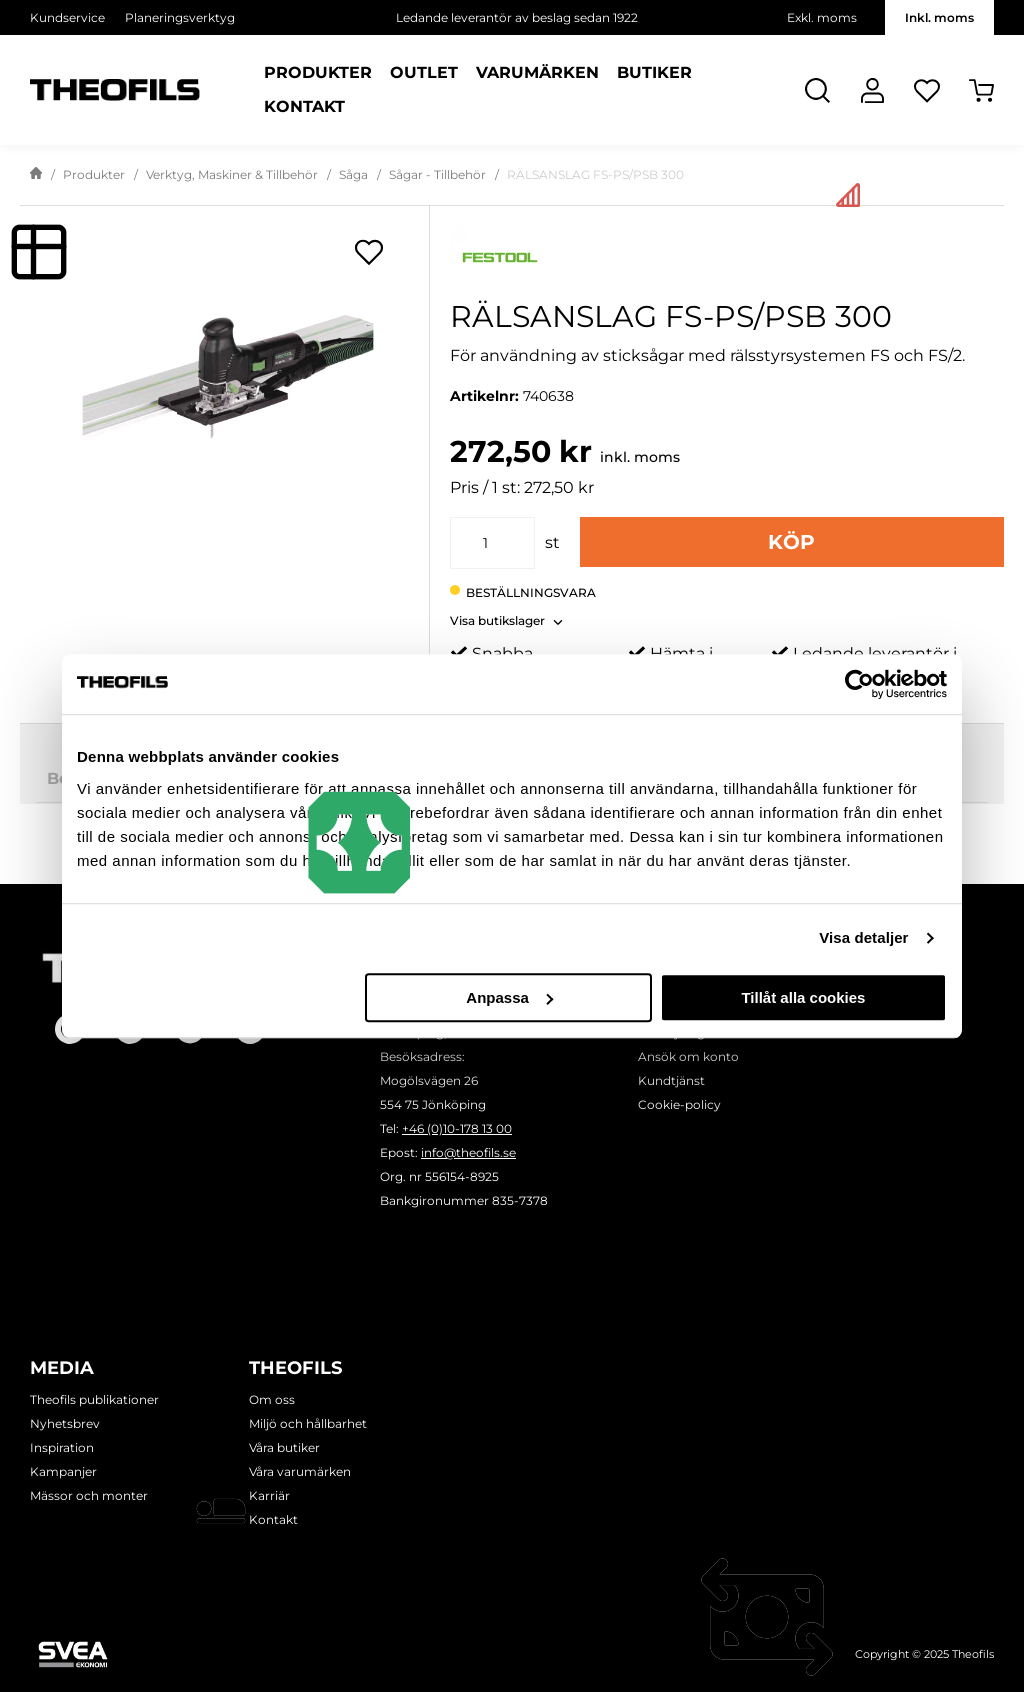  Describe the element at coordinates (221, 1511) in the screenshot. I see `view hotel or accommodation options` at that location.